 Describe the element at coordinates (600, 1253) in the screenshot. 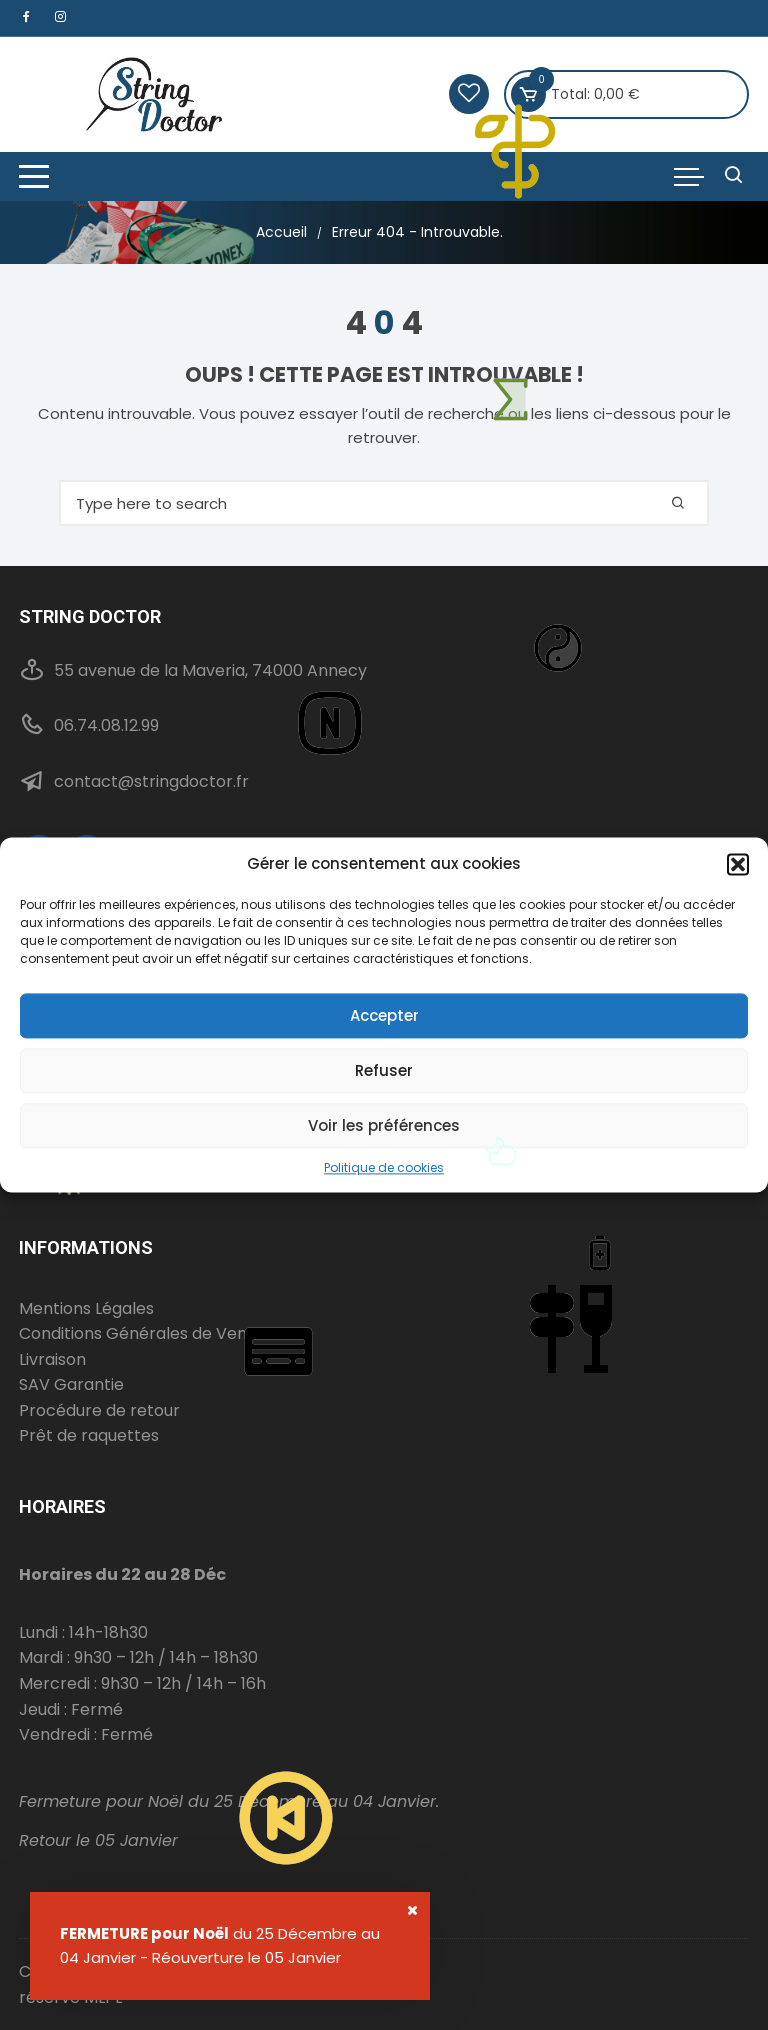

I see `add or extend battery life` at that location.